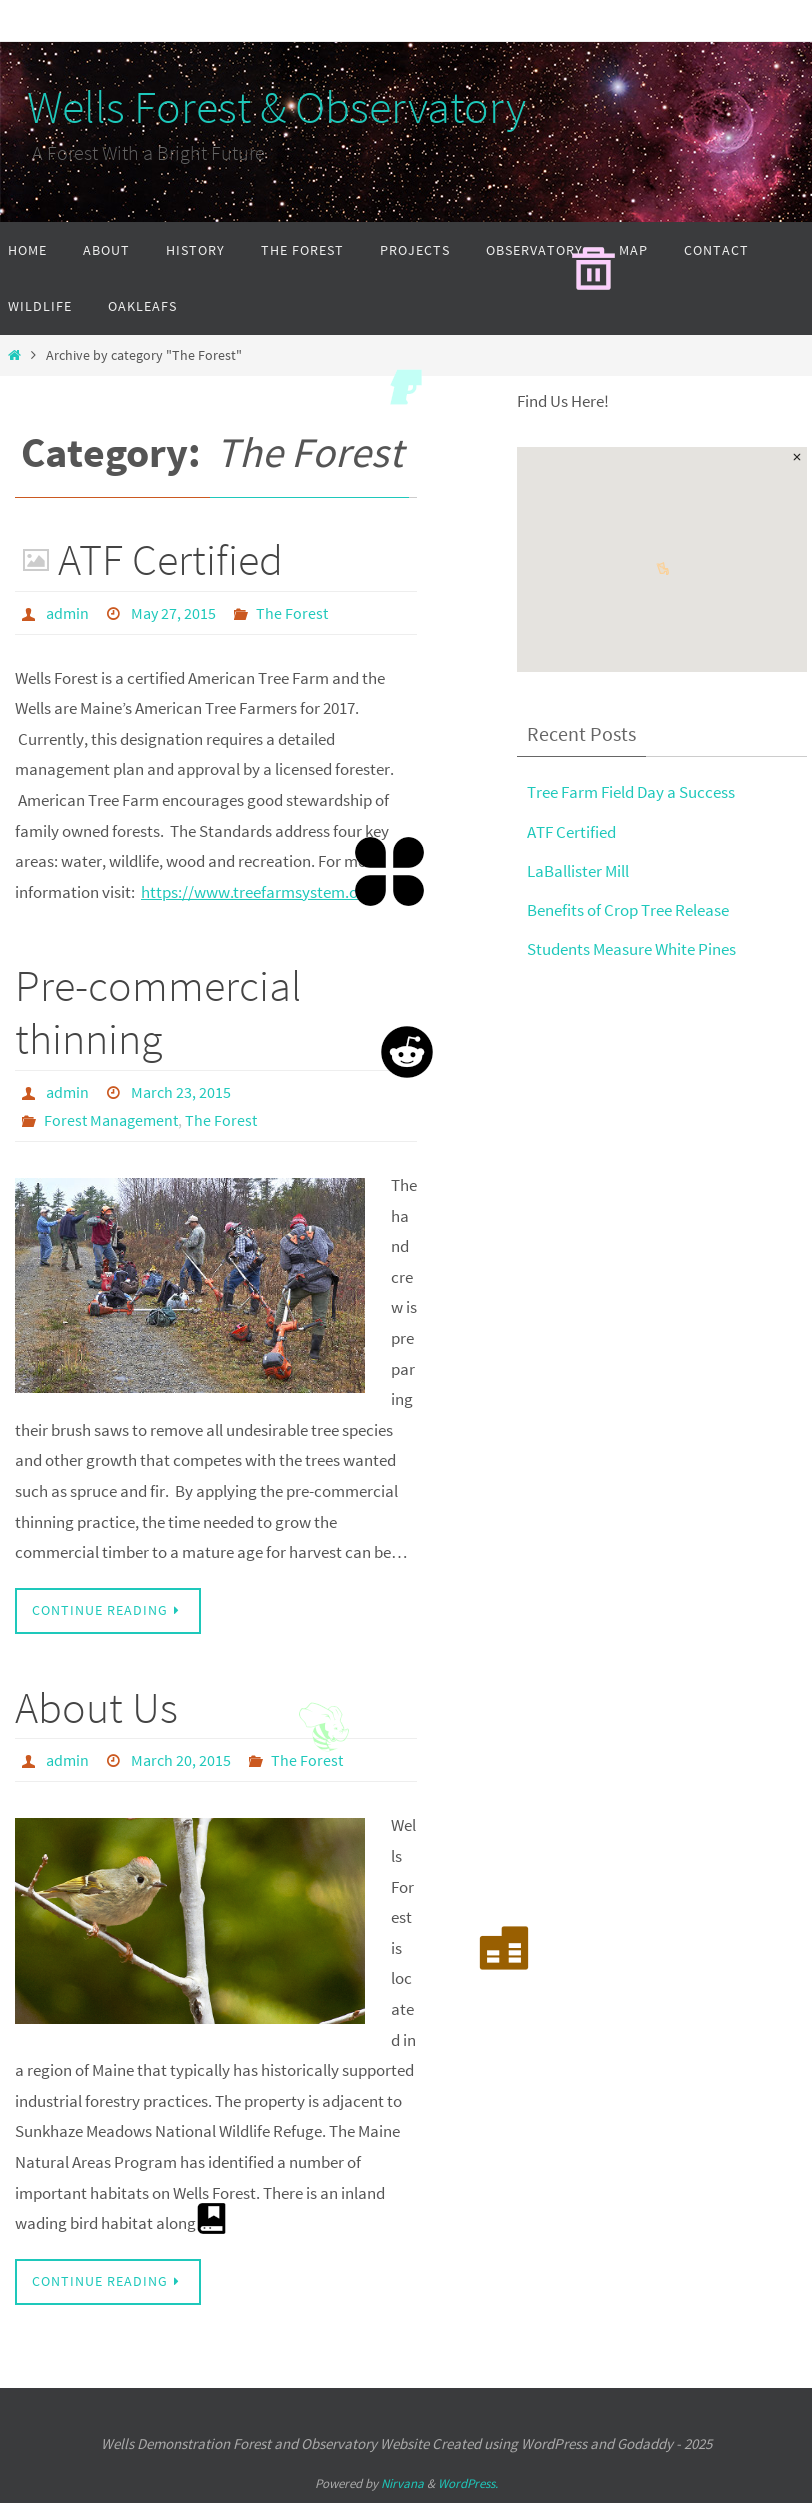 This screenshot has width=812, height=2503. I want to click on access your bookmarked items, so click(211, 2218).